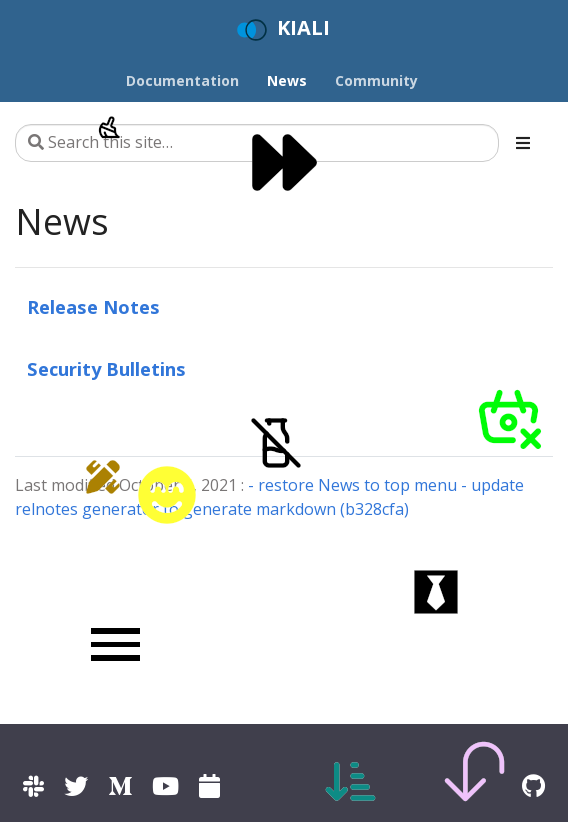  Describe the element at coordinates (280, 162) in the screenshot. I see `skip to the next track` at that location.